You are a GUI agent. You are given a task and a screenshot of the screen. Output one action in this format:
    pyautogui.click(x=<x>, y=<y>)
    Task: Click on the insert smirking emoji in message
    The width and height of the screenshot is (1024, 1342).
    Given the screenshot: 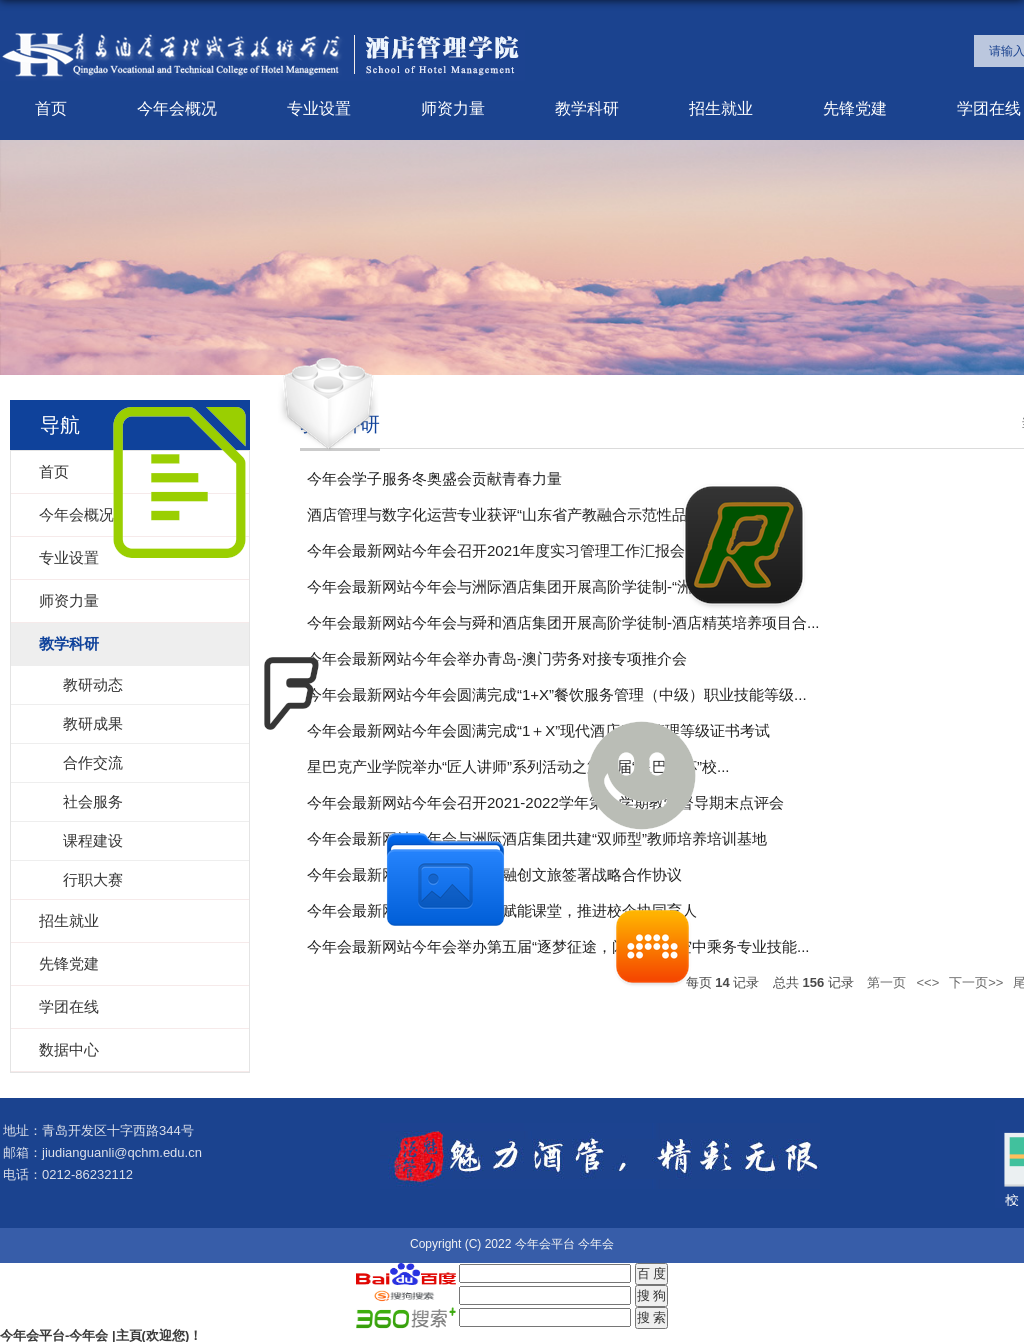 What is the action you would take?
    pyautogui.click(x=641, y=775)
    